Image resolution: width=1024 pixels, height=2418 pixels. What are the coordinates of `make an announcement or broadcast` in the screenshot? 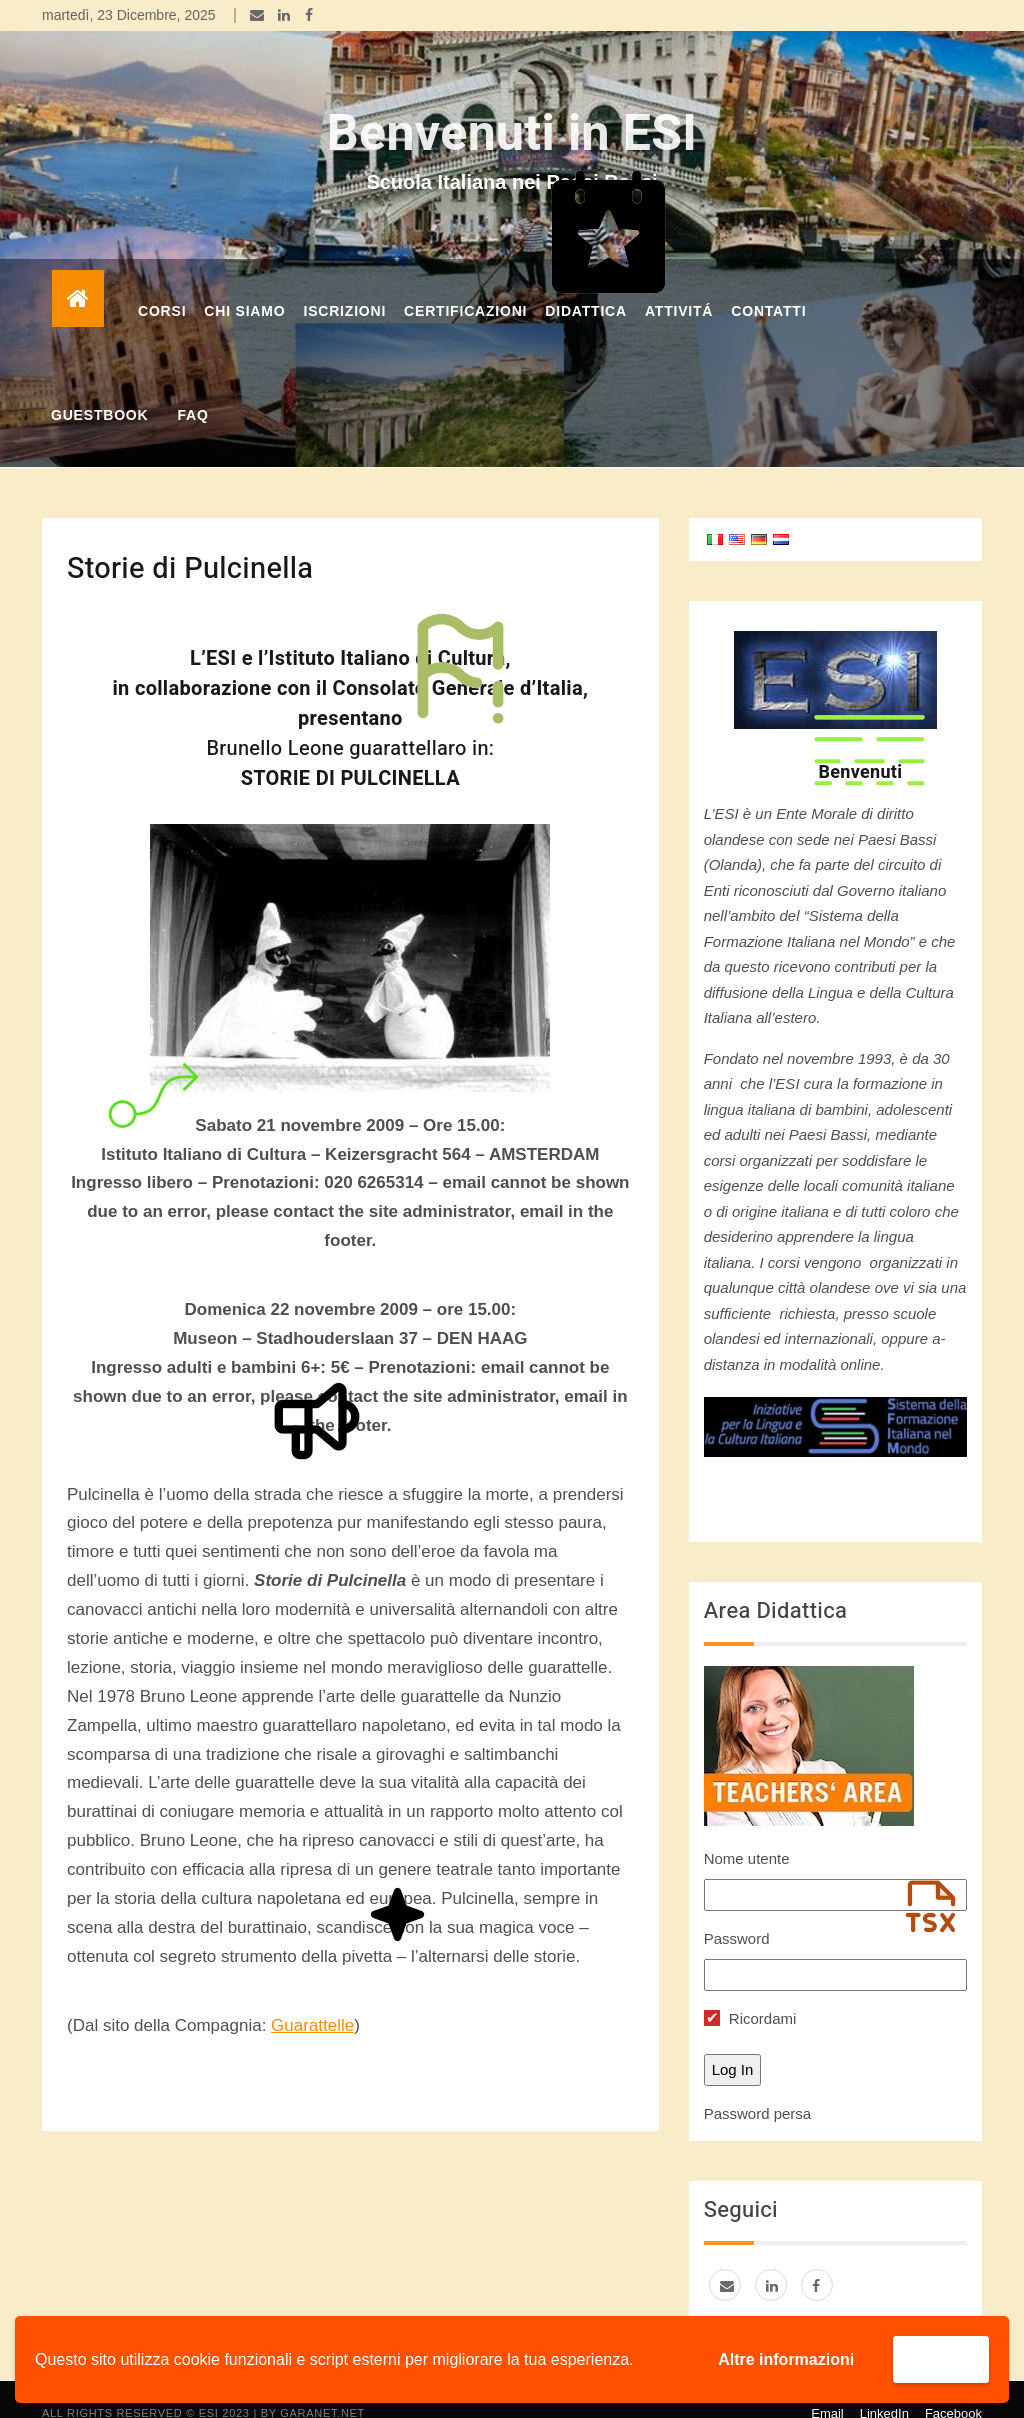 It's located at (317, 1421).